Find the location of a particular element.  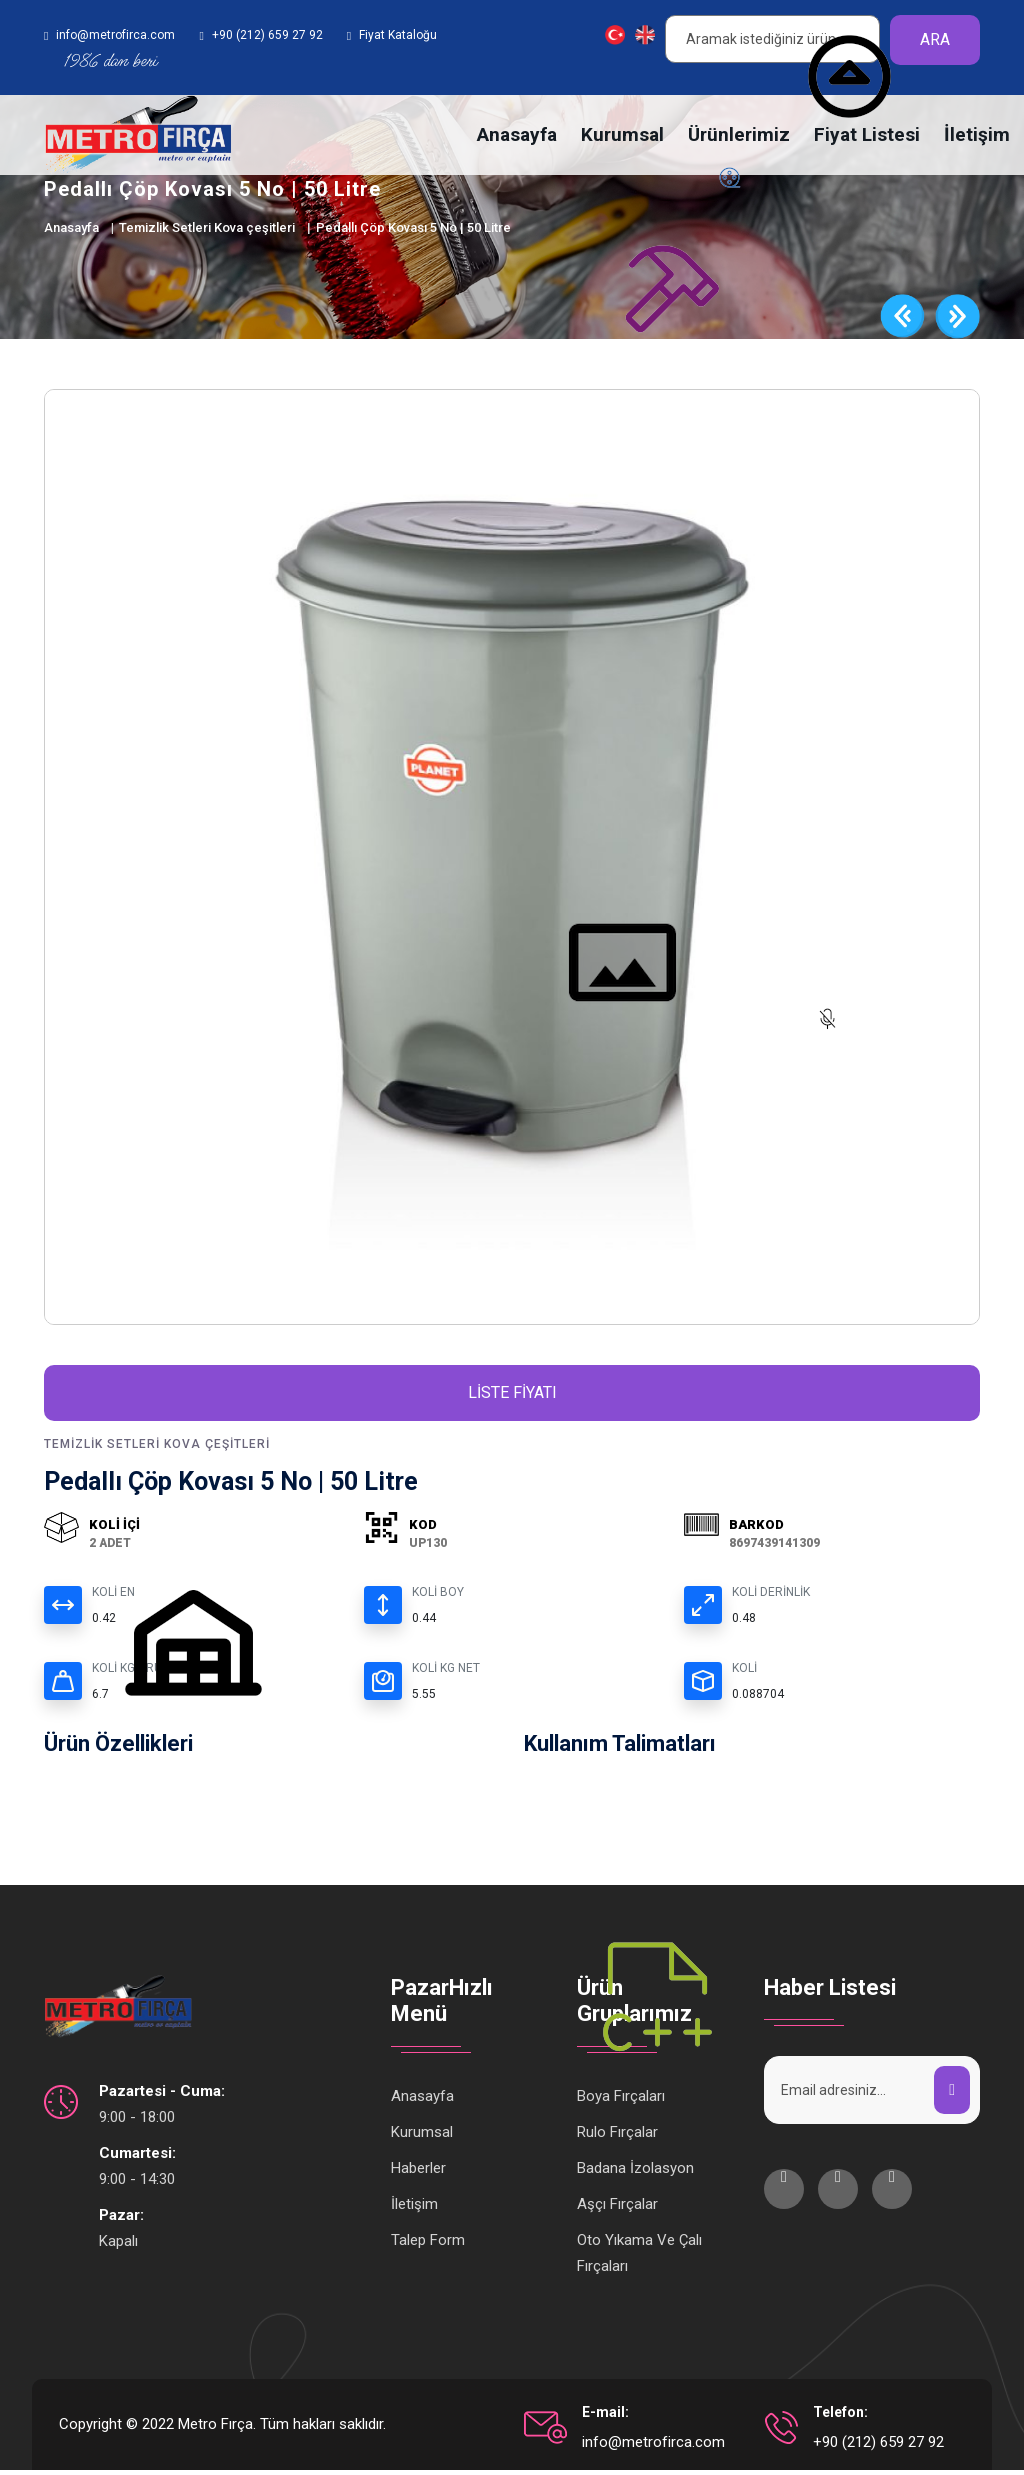

mute your microphone is located at coordinates (827, 1018).